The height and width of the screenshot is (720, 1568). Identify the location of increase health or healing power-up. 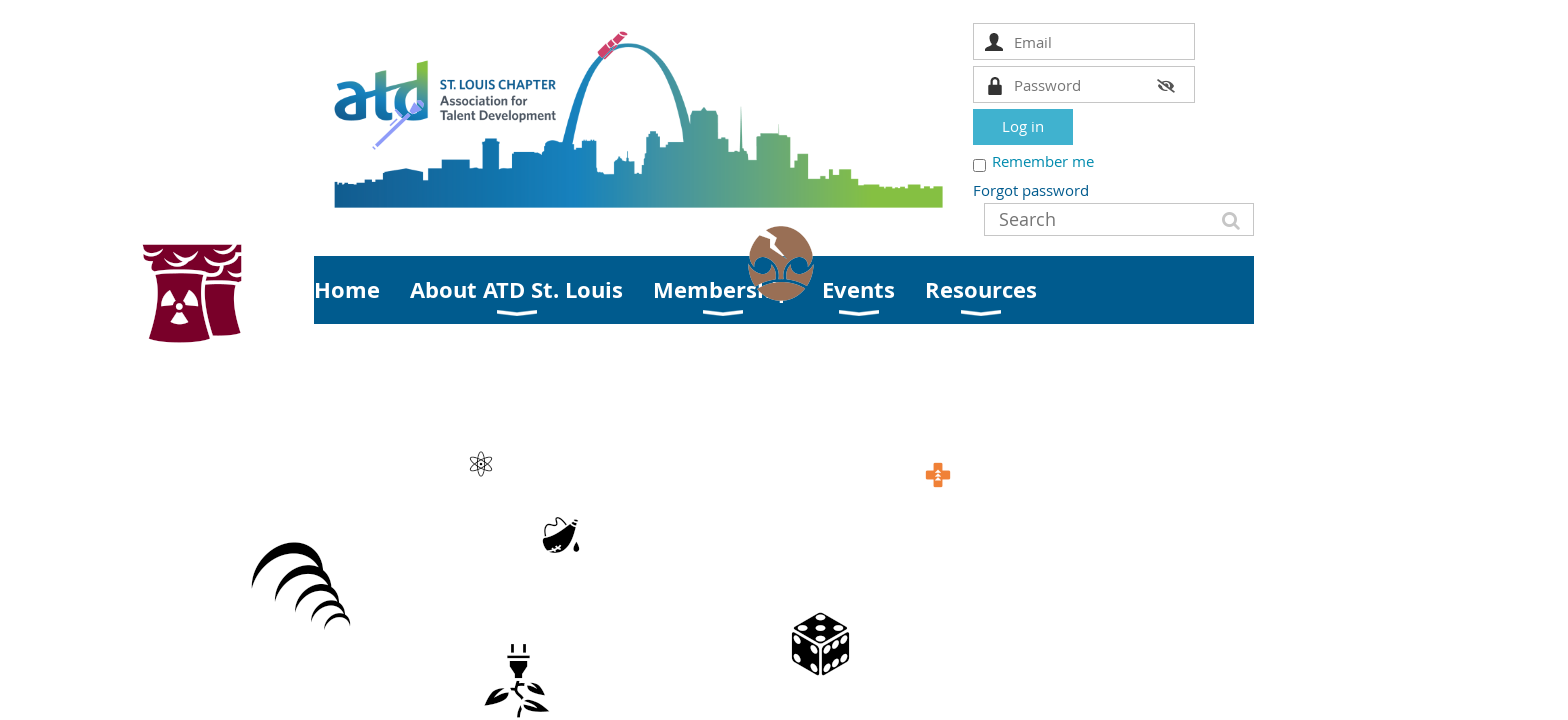
(938, 475).